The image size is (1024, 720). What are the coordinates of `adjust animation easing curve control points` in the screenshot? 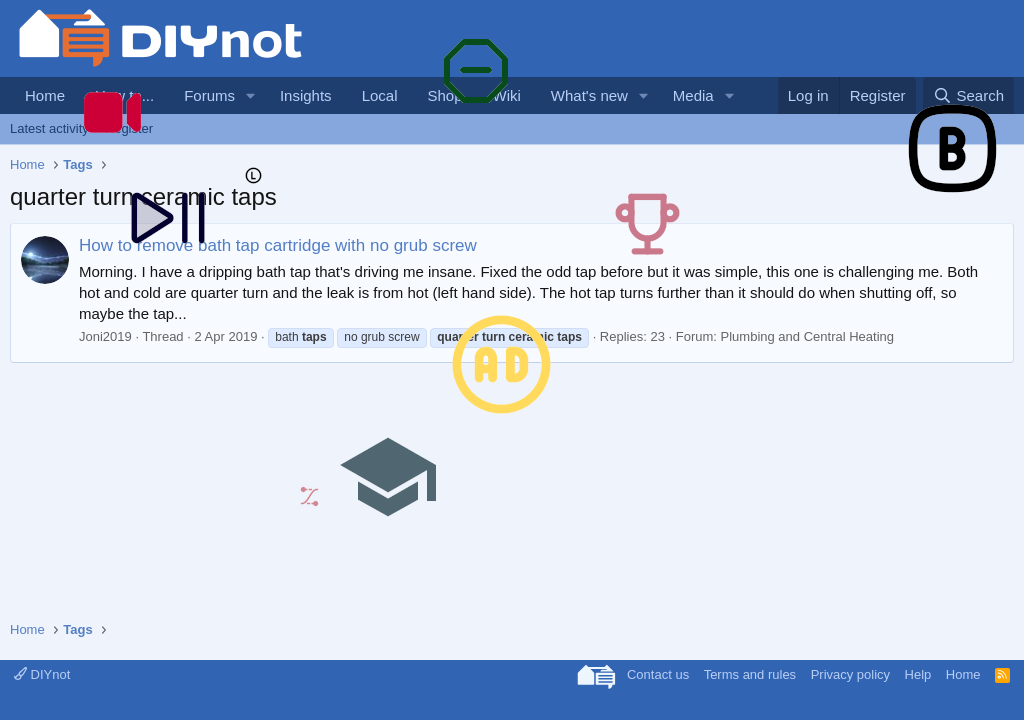 It's located at (309, 496).